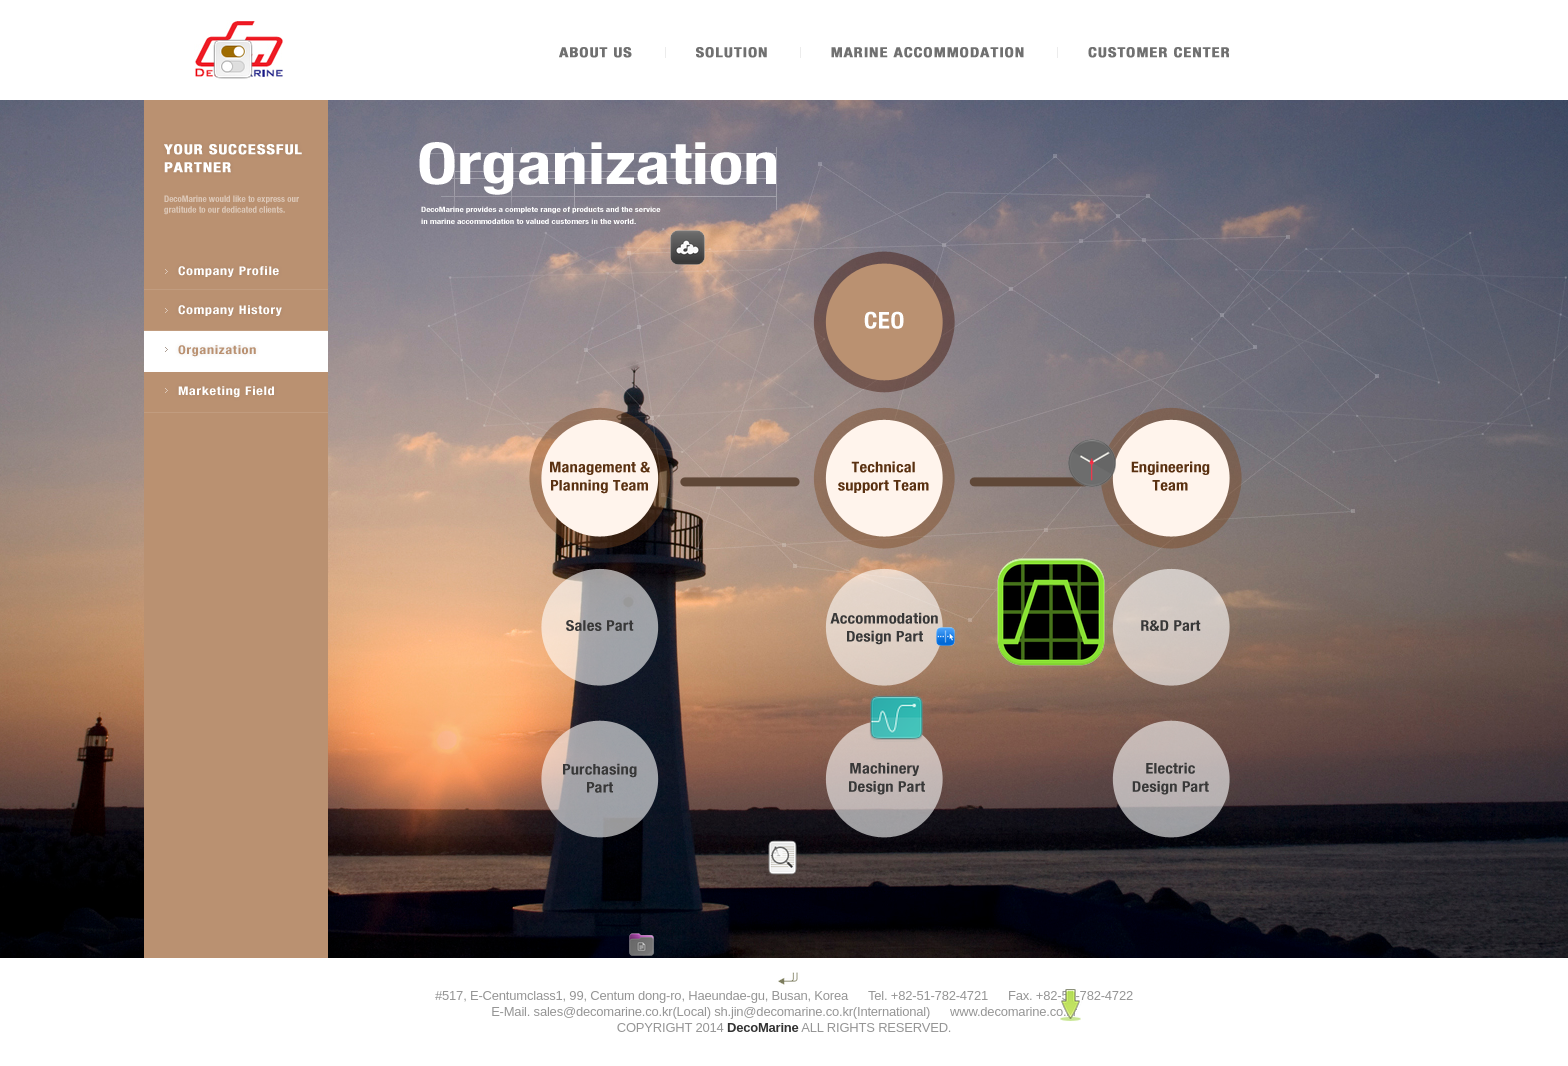  I want to click on open system settings or preferences, so click(233, 59).